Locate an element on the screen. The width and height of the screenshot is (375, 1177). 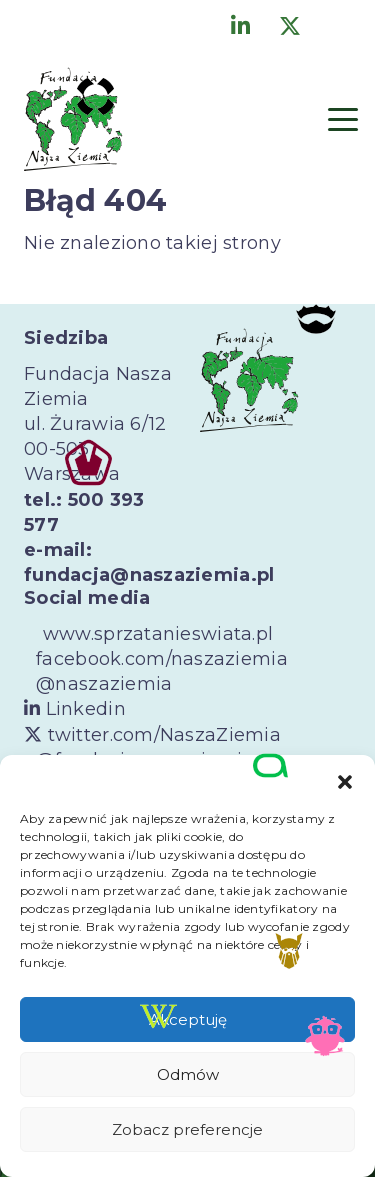
open the TableCheck restaurant reservation app is located at coordinates (95, 96).